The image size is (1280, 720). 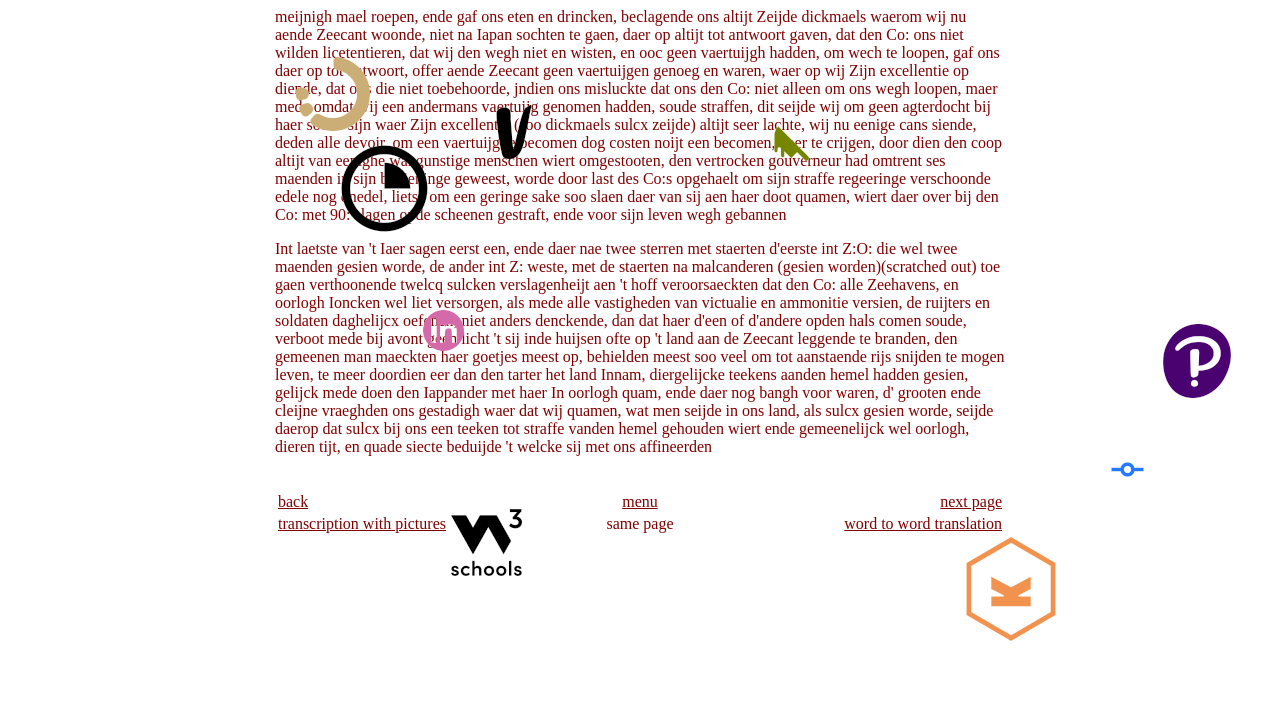 I want to click on open the Vinted app, so click(x=514, y=132).